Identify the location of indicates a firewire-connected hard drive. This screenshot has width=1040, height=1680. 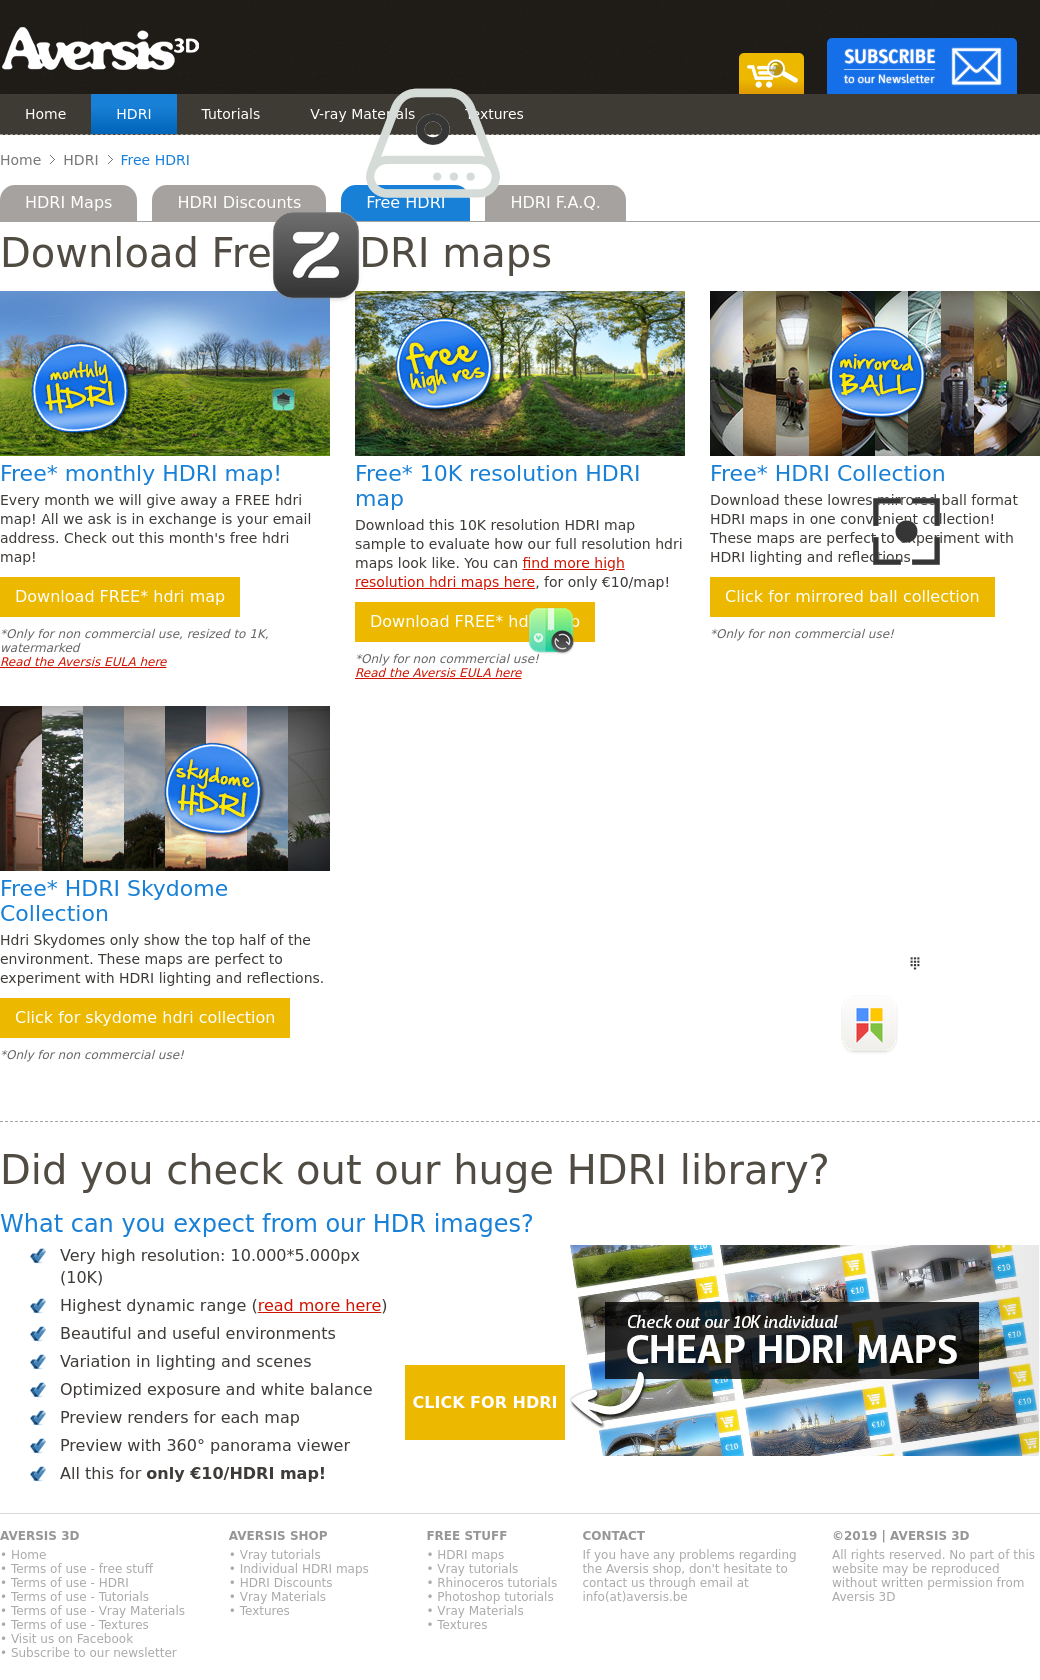
(433, 139).